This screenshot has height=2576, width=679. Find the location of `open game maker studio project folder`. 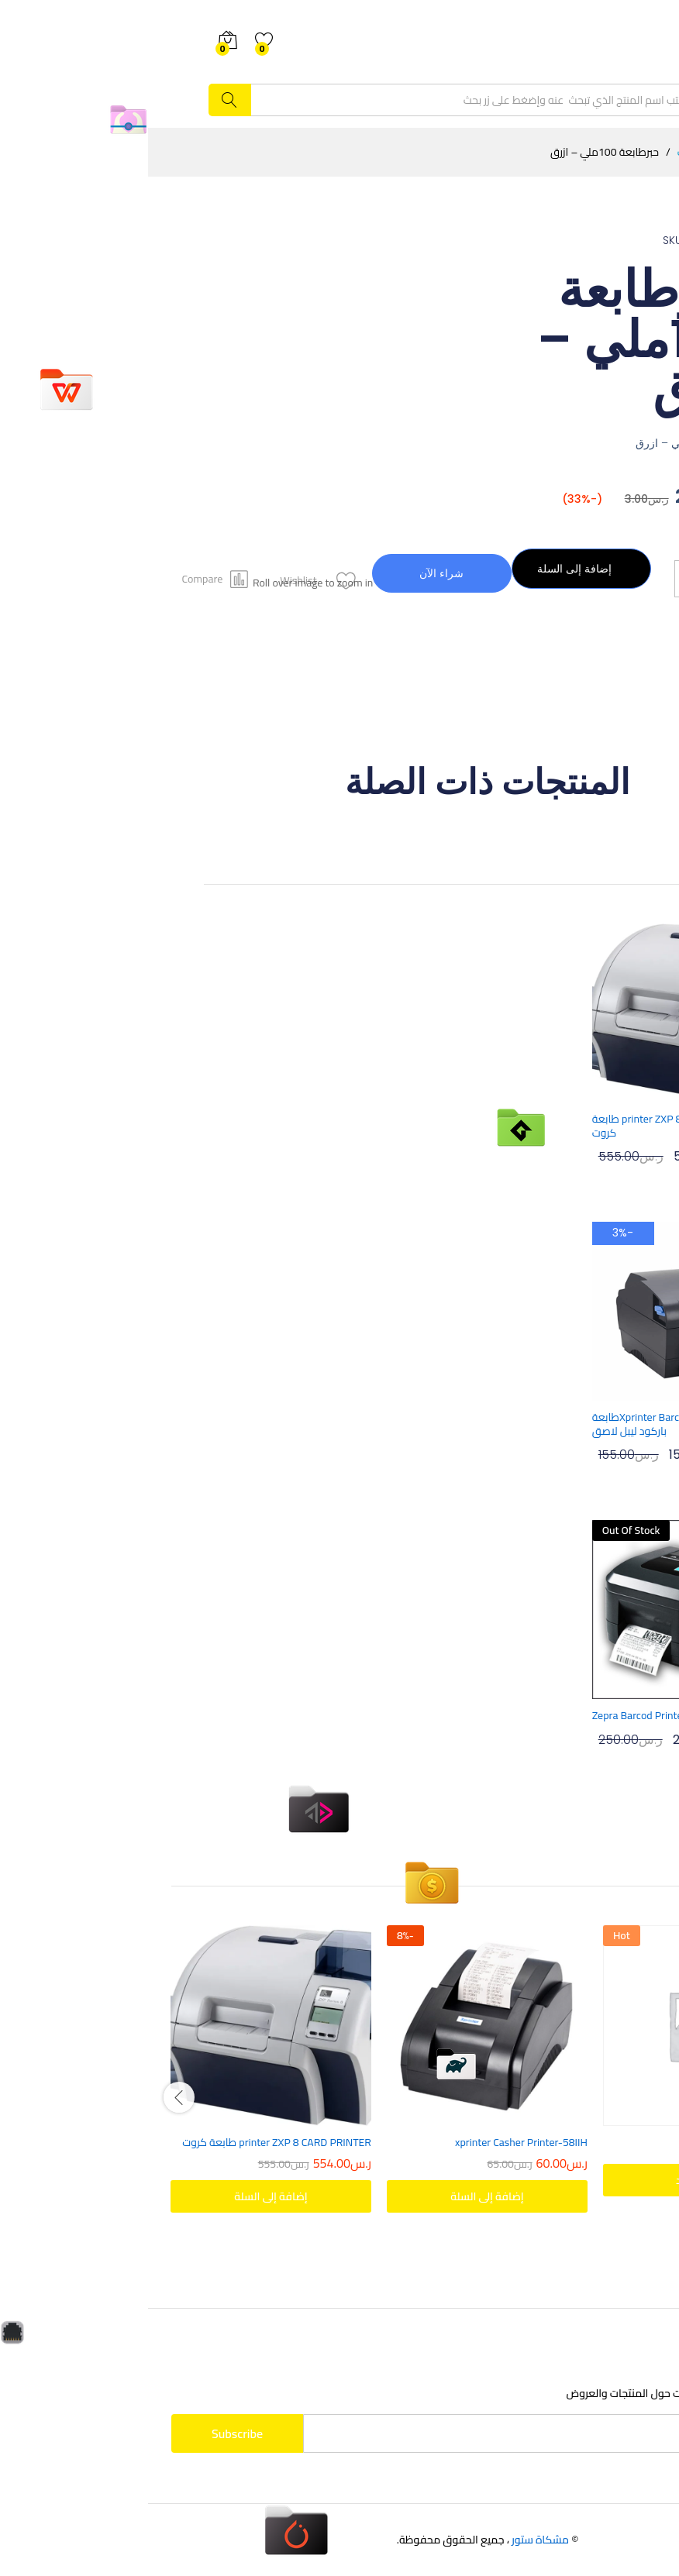

open game maker studio project folder is located at coordinates (521, 1129).